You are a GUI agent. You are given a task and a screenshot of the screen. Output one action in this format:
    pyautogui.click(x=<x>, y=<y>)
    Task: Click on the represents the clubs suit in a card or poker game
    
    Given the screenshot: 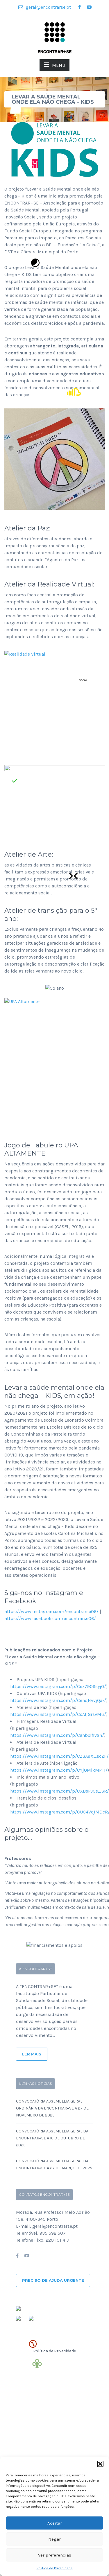 What is the action you would take?
    pyautogui.click(x=37, y=2363)
    